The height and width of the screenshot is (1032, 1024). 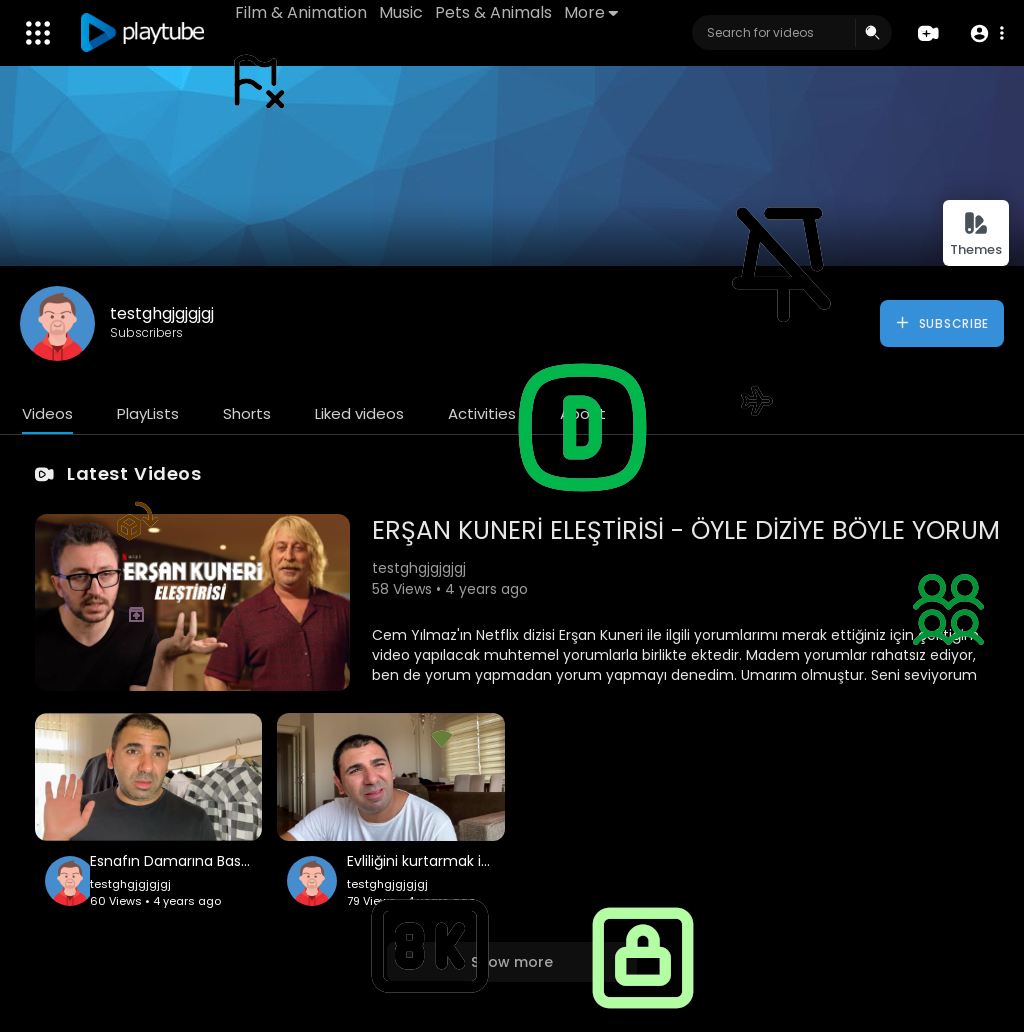 I want to click on access security or privacy settings, so click(x=643, y=958).